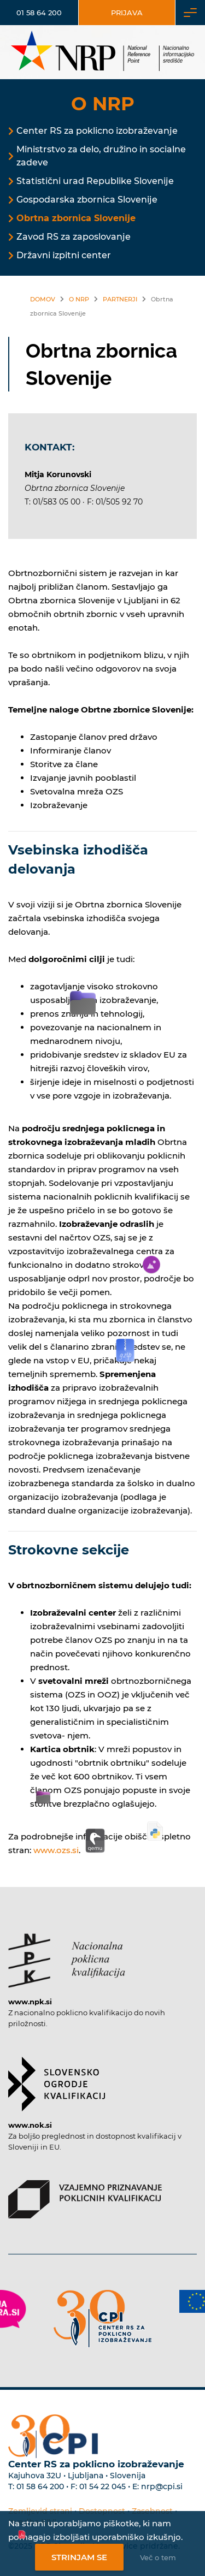 This screenshot has height=2576, width=205. I want to click on indicates photo or image content, so click(151, 1265).